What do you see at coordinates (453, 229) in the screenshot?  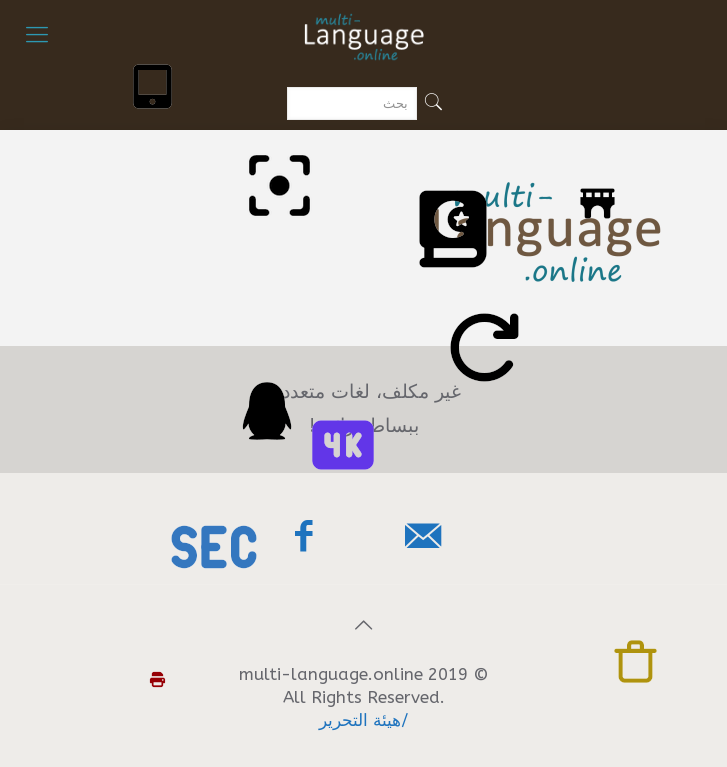 I see `access quran or islamic religious text` at bounding box center [453, 229].